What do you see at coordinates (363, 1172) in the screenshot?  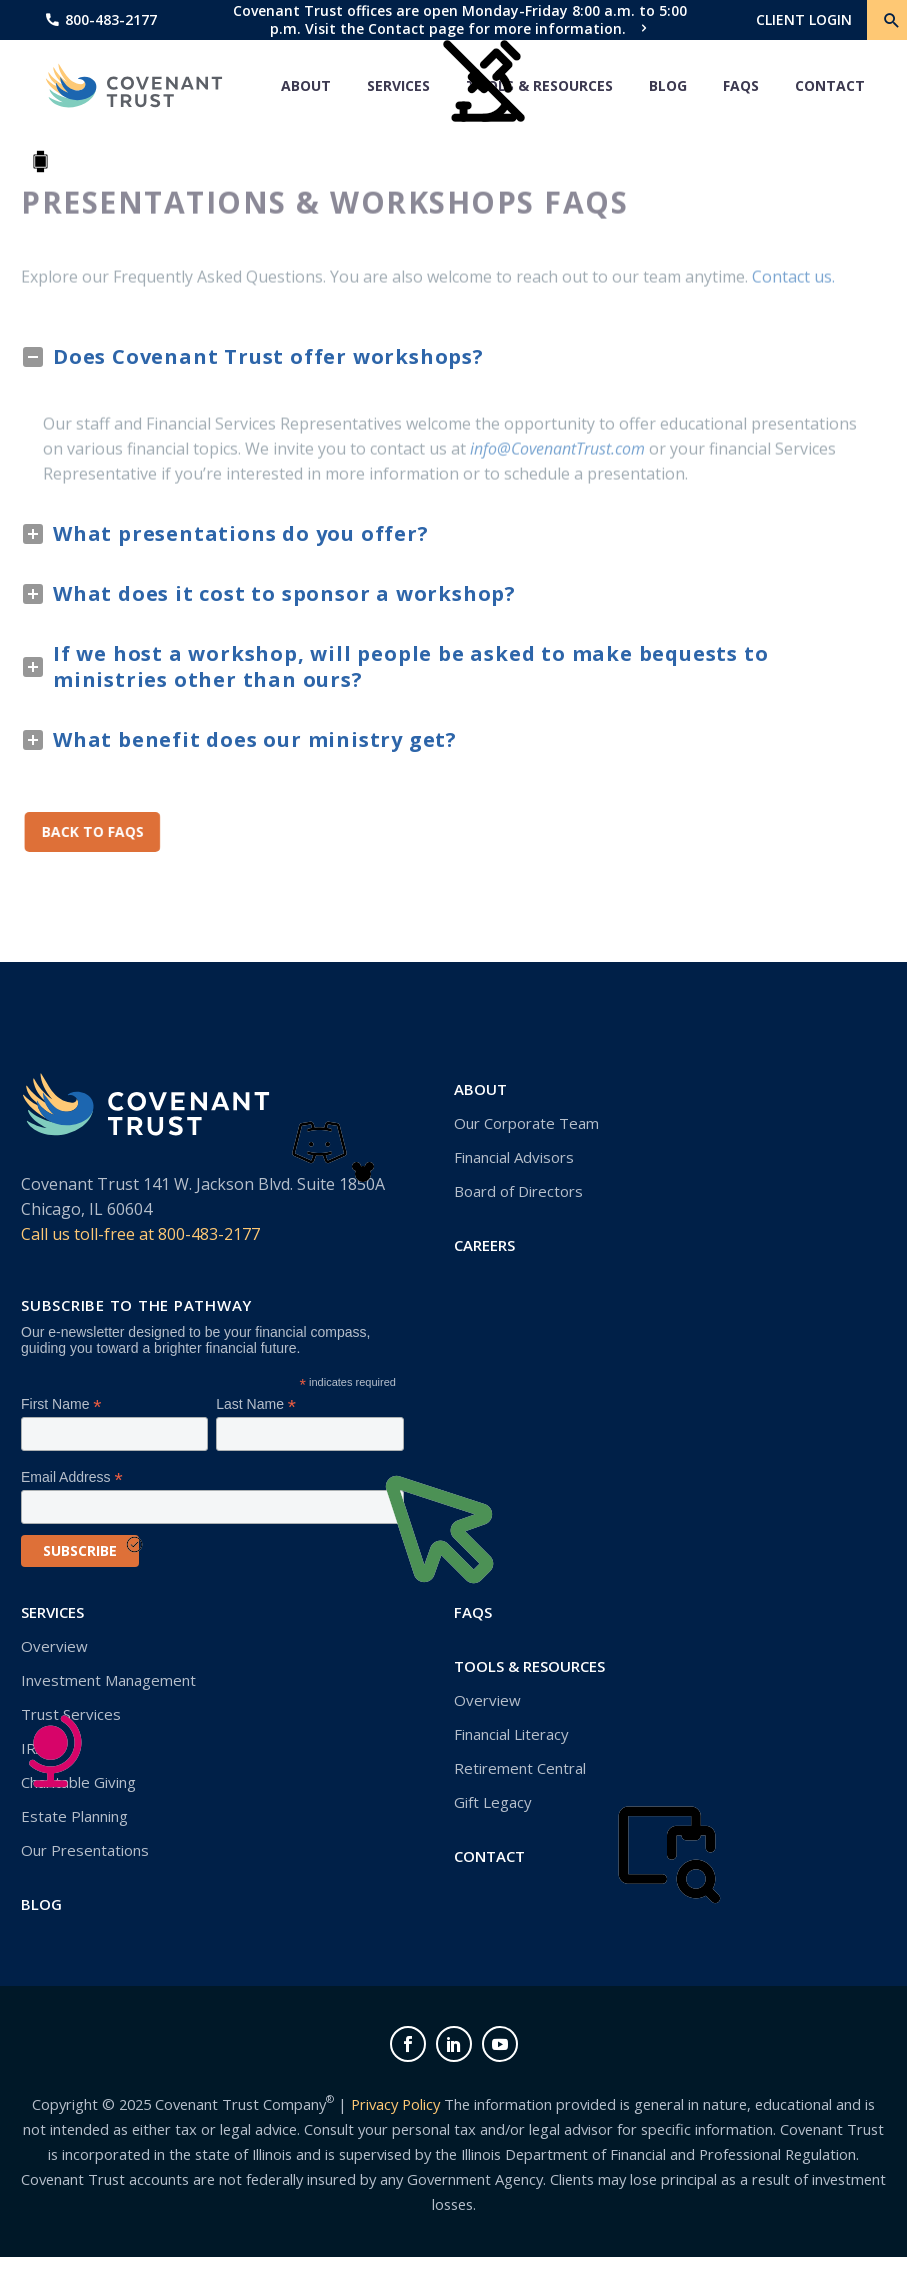 I see `access disney content or services` at bounding box center [363, 1172].